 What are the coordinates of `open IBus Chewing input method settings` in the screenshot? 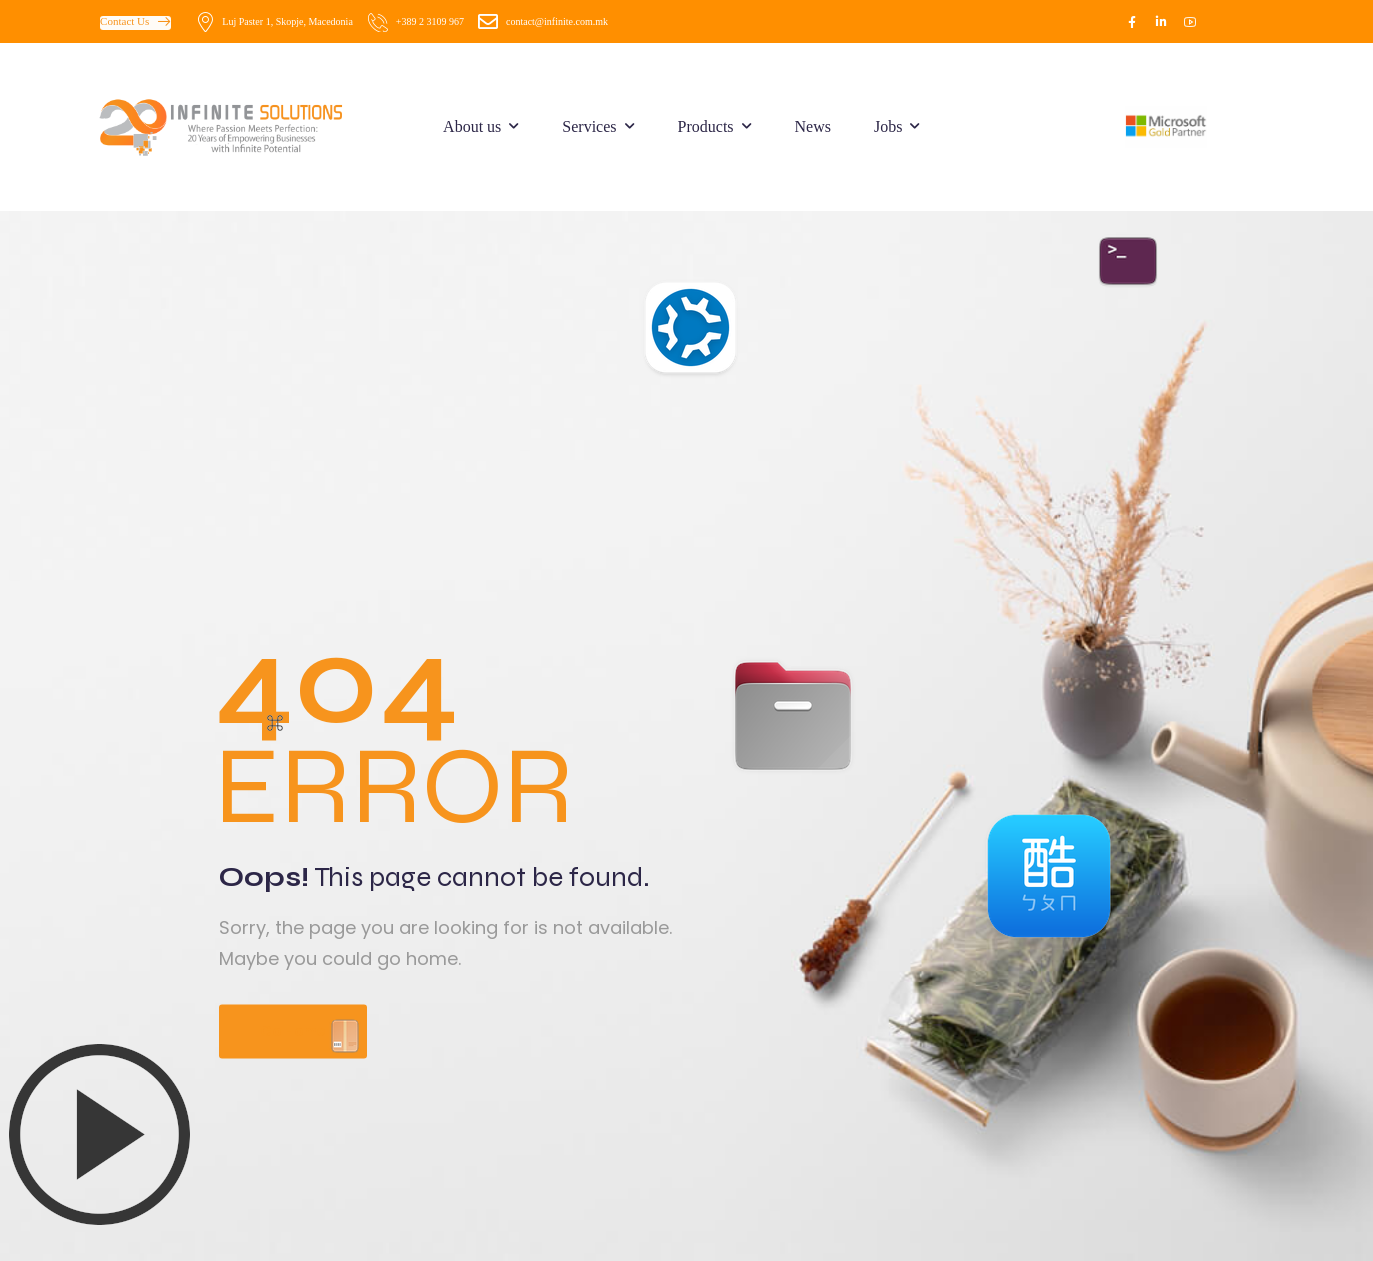 It's located at (1049, 876).